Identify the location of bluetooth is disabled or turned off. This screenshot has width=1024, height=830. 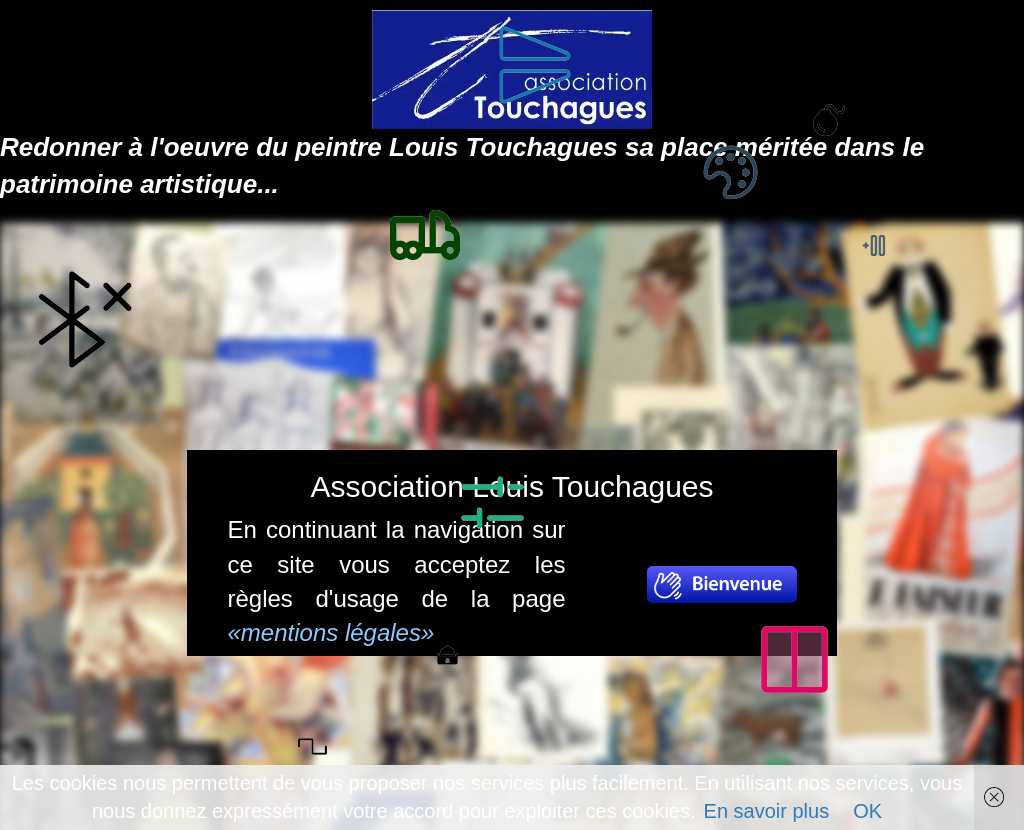
(79, 319).